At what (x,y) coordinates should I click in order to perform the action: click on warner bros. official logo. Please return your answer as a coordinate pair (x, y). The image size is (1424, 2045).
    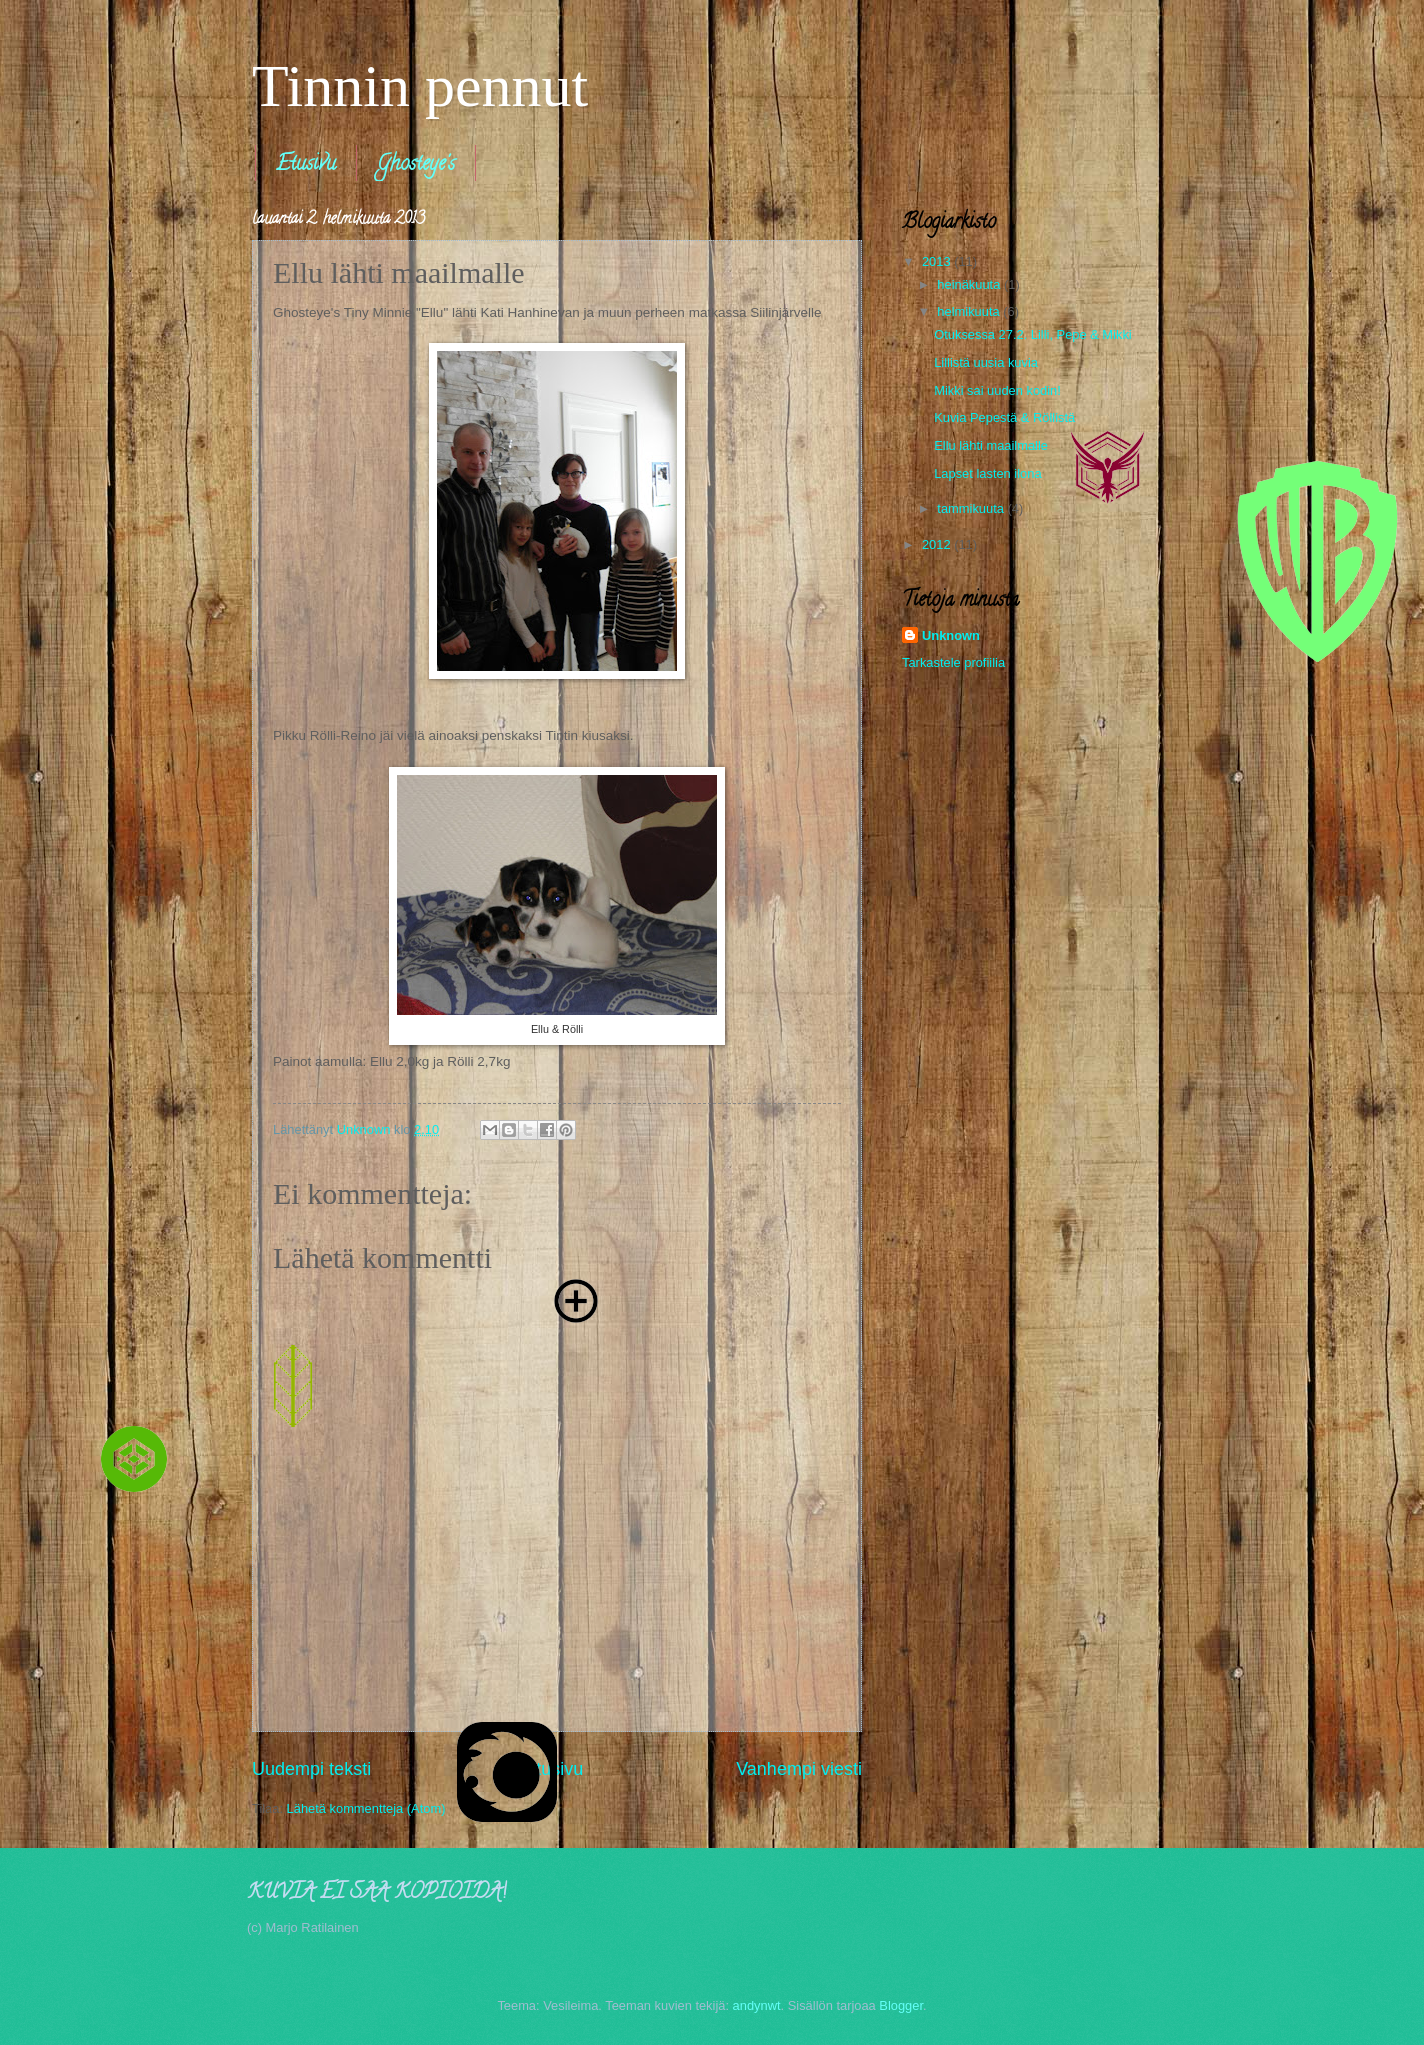
    Looking at the image, I should click on (1317, 561).